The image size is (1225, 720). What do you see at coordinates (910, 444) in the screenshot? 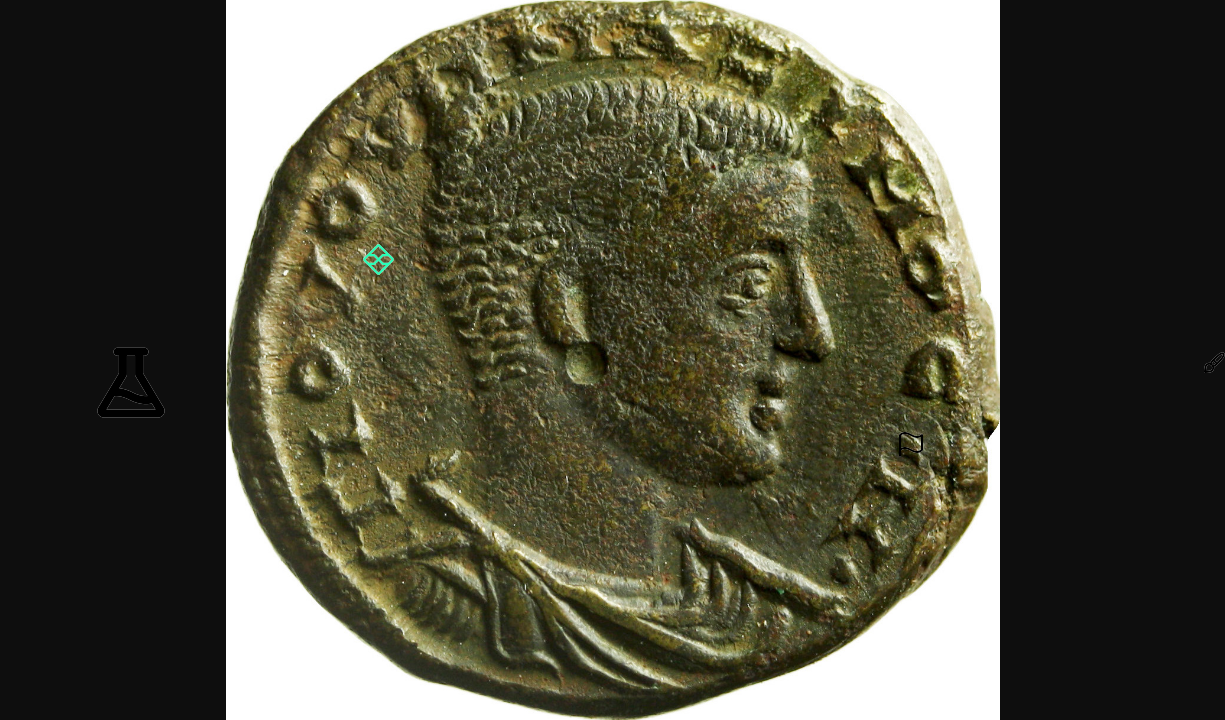
I see `flag or report content` at bounding box center [910, 444].